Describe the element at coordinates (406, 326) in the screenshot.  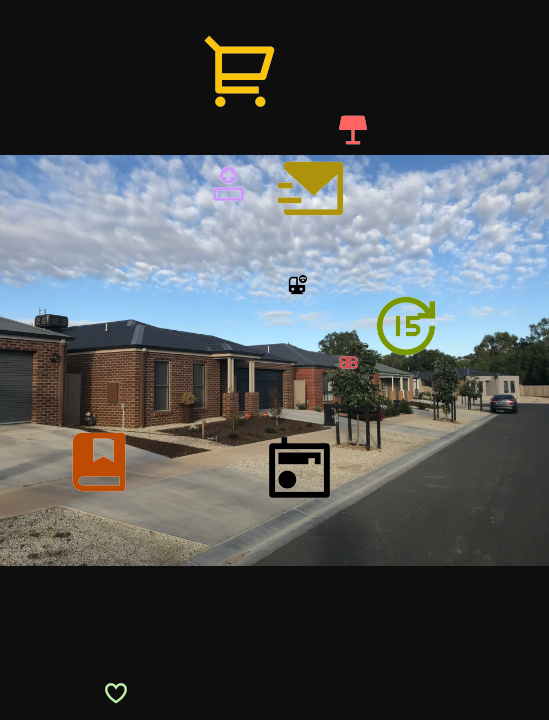
I see `skip forward 15 seconds` at that location.